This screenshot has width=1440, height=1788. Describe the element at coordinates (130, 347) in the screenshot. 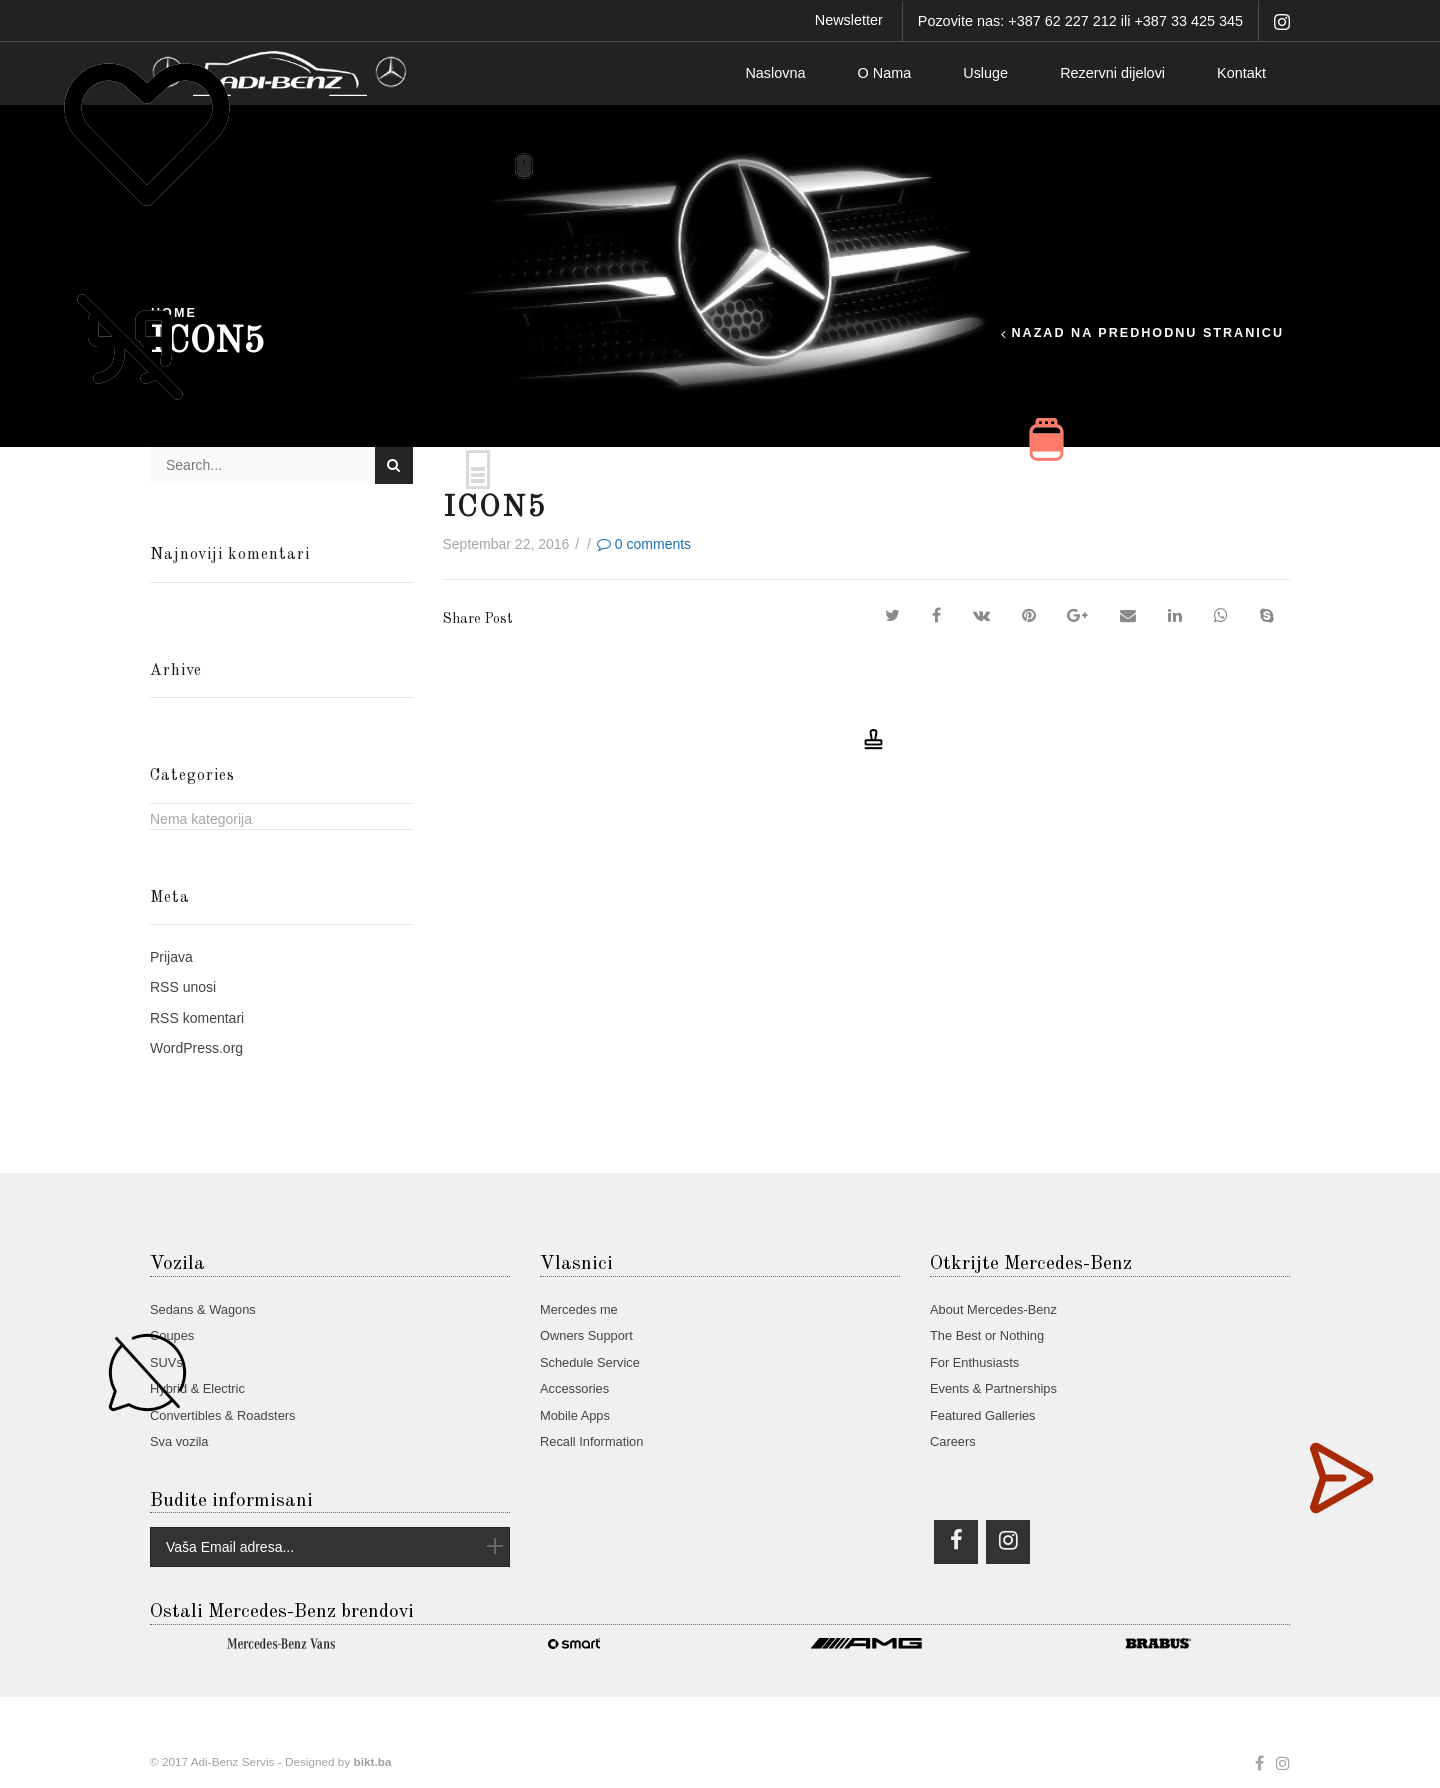

I see `disable quotation formatting` at that location.